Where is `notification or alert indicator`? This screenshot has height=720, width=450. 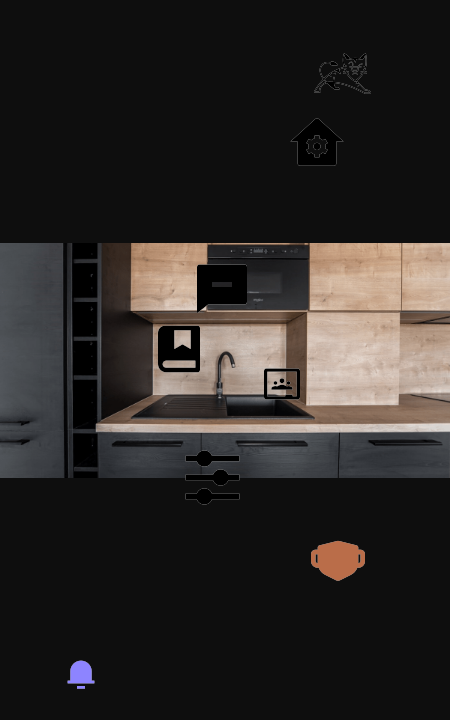
notification or alert indicator is located at coordinates (81, 674).